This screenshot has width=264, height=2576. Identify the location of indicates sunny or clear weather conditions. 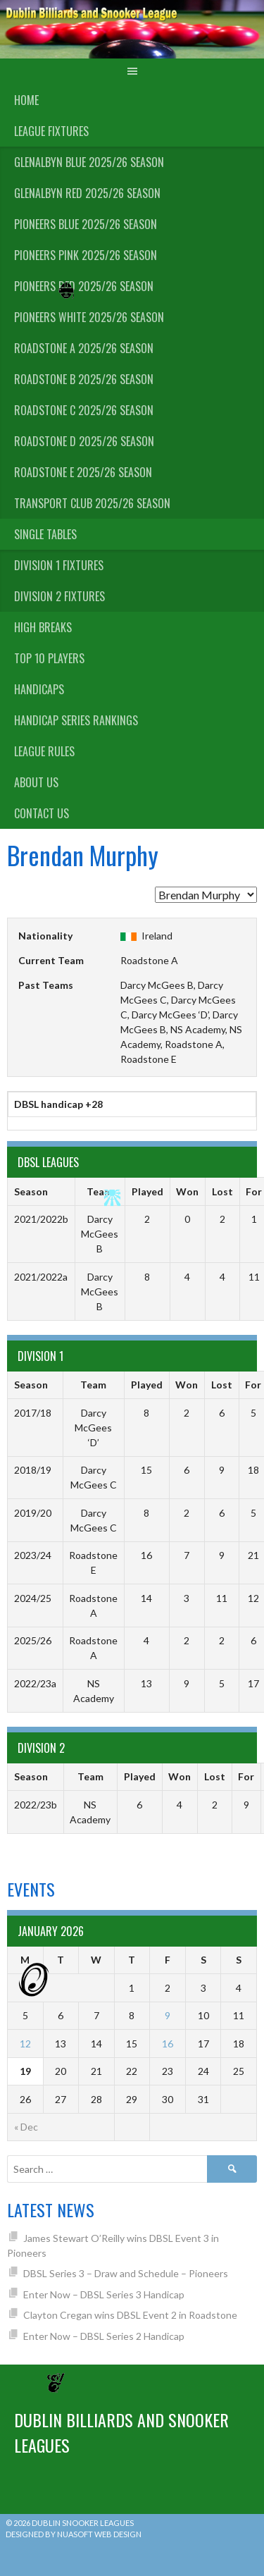
(112, 1197).